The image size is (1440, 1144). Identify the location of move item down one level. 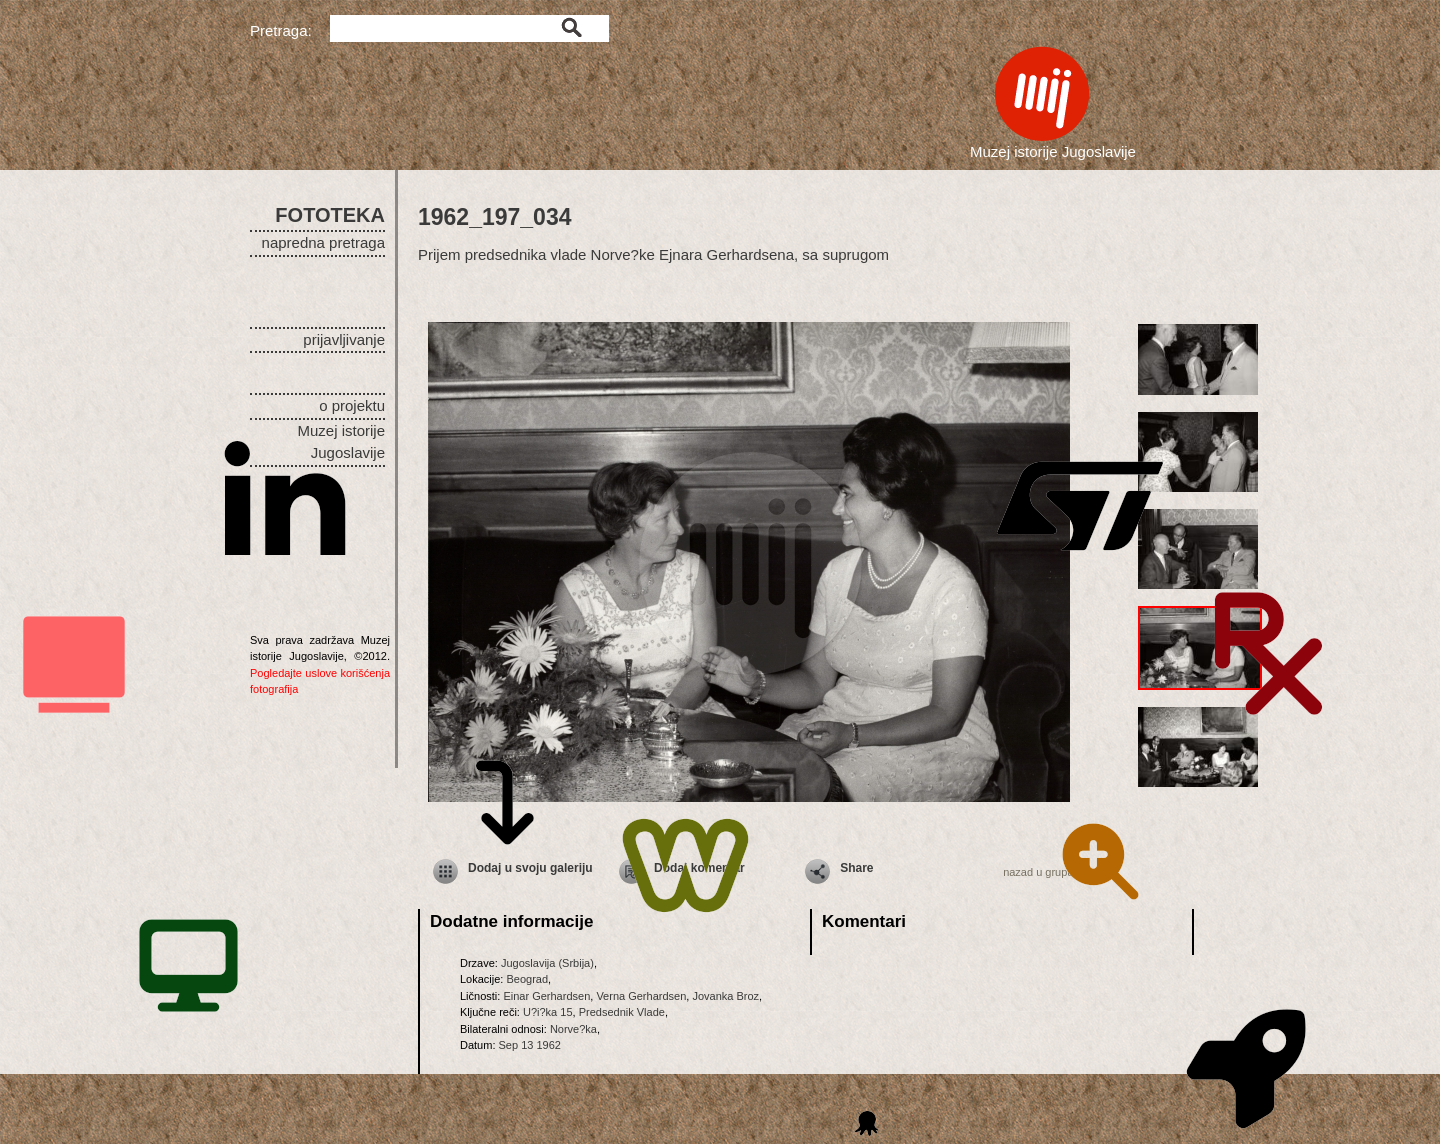
(507, 802).